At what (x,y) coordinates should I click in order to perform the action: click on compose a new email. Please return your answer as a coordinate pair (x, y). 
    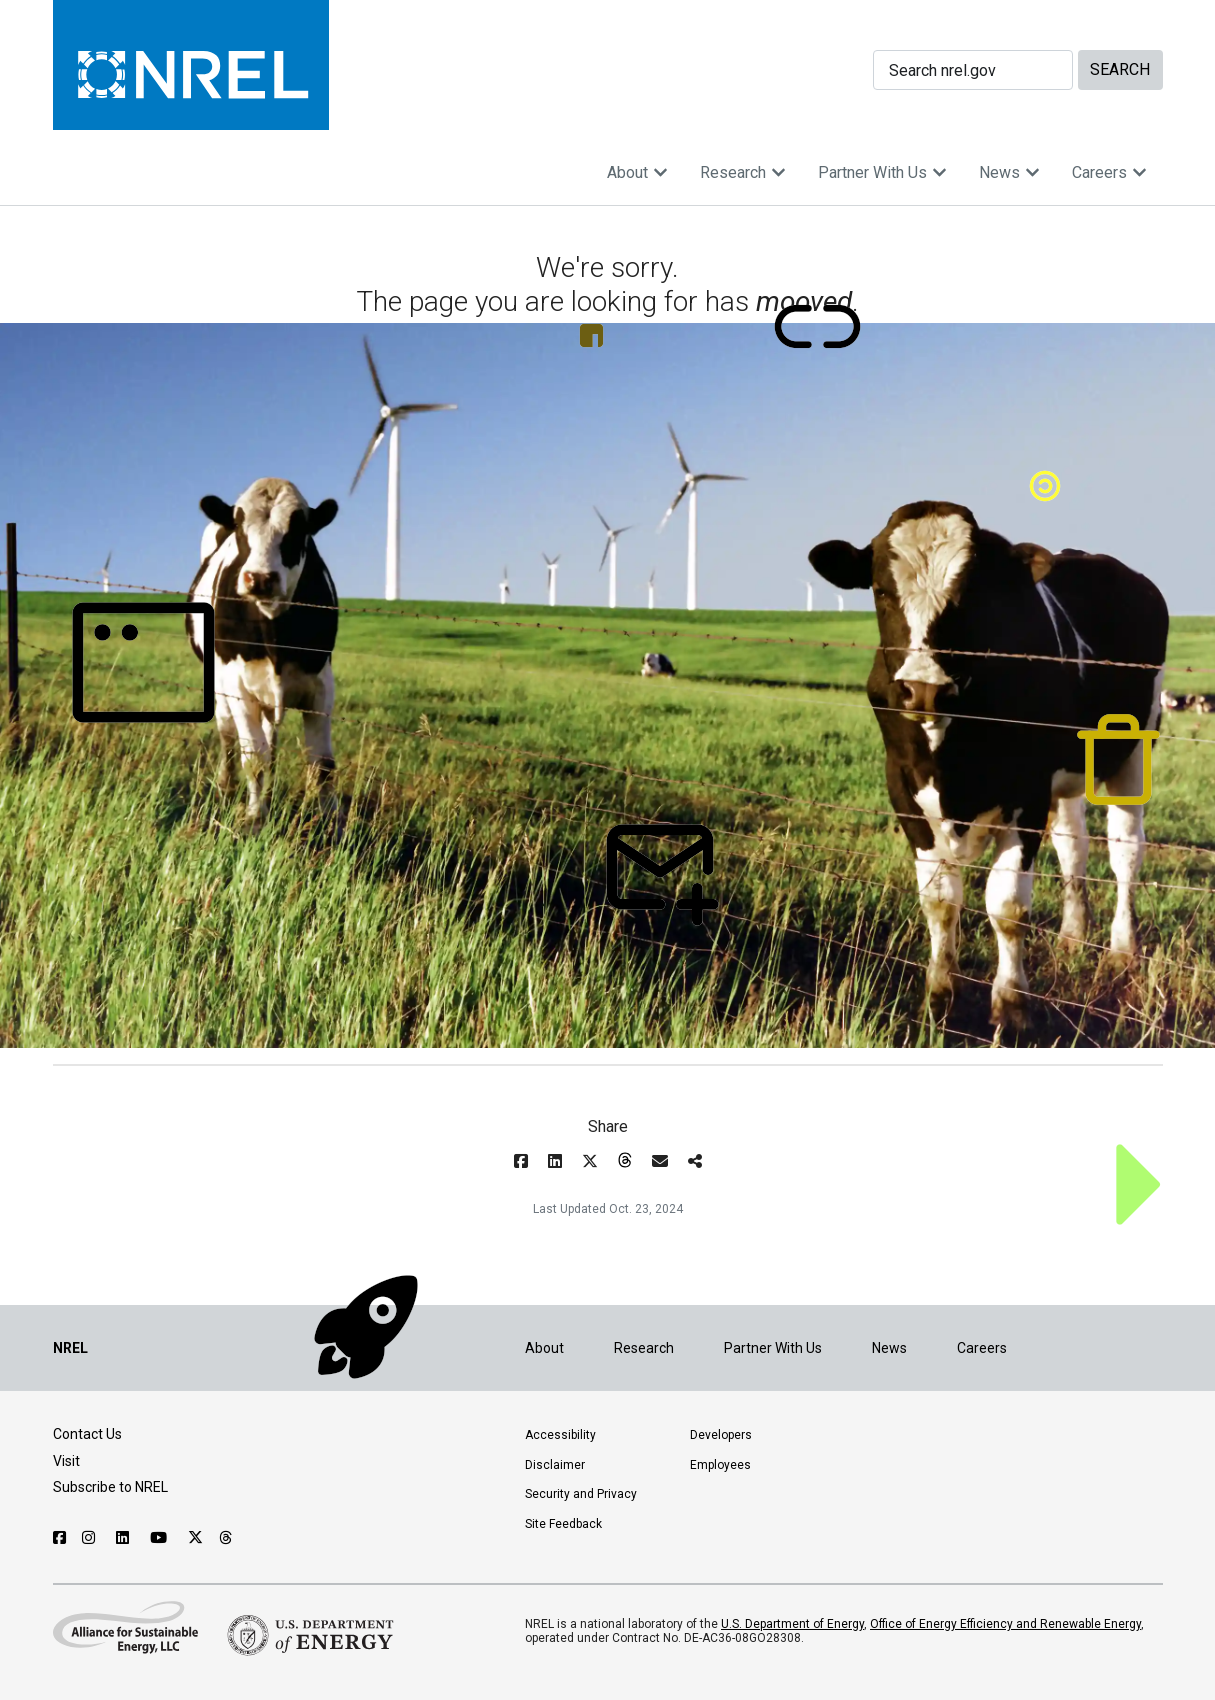
    Looking at the image, I should click on (660, 867).